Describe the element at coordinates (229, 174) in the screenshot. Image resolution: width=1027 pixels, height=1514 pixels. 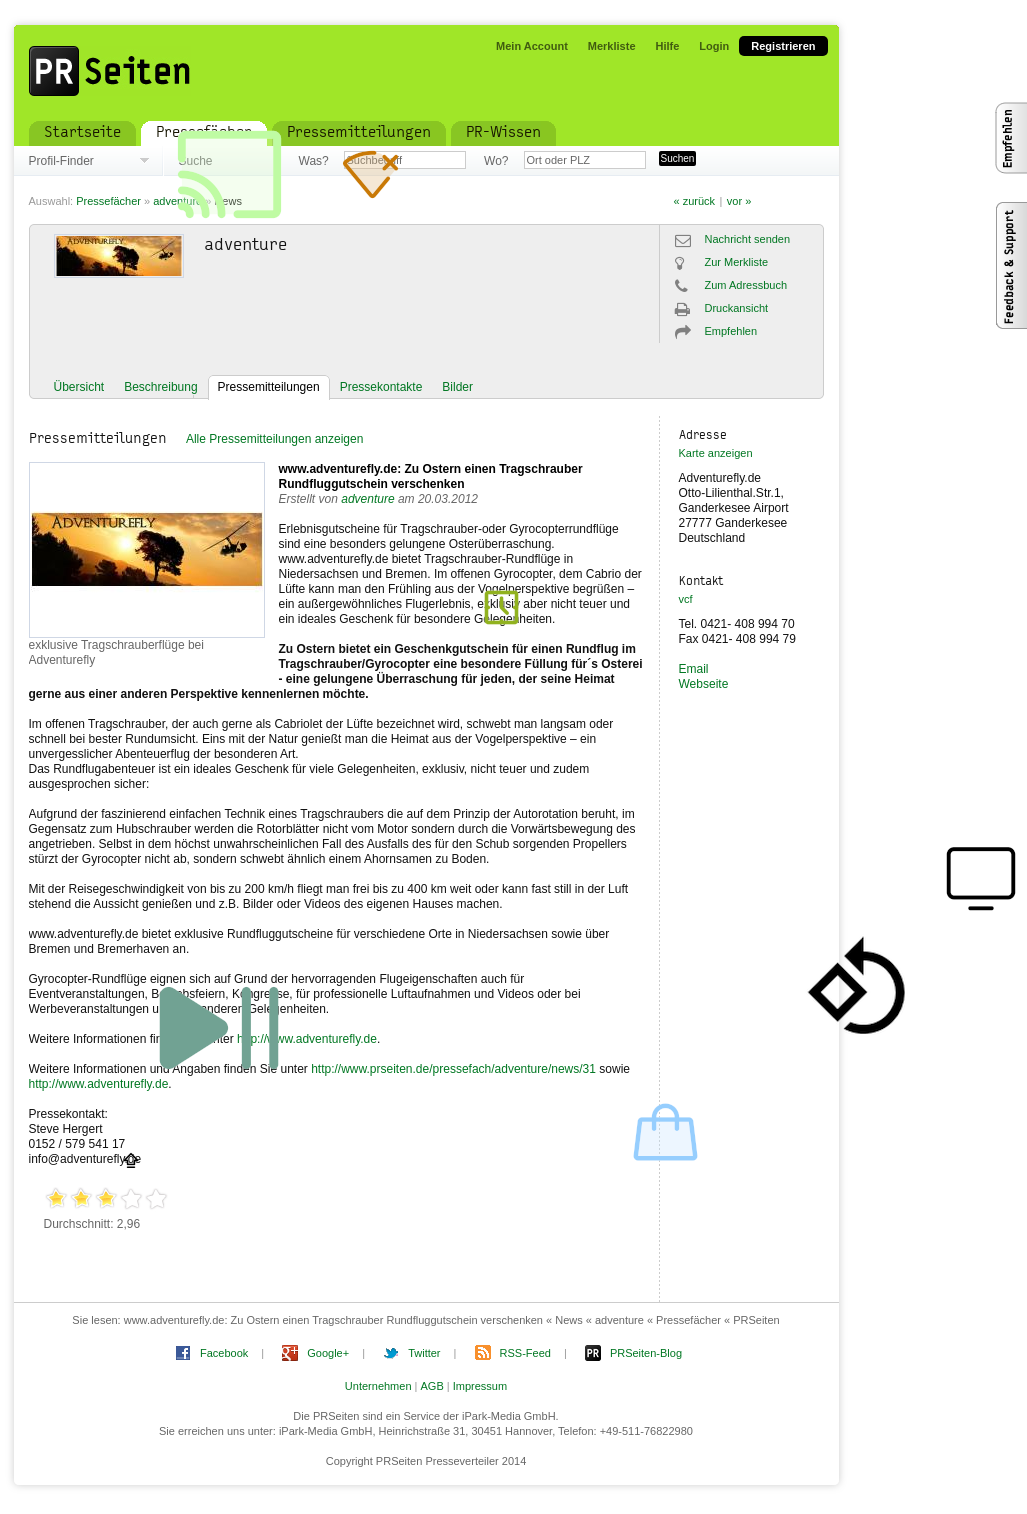
I see `cast your screen to another device` at that location.